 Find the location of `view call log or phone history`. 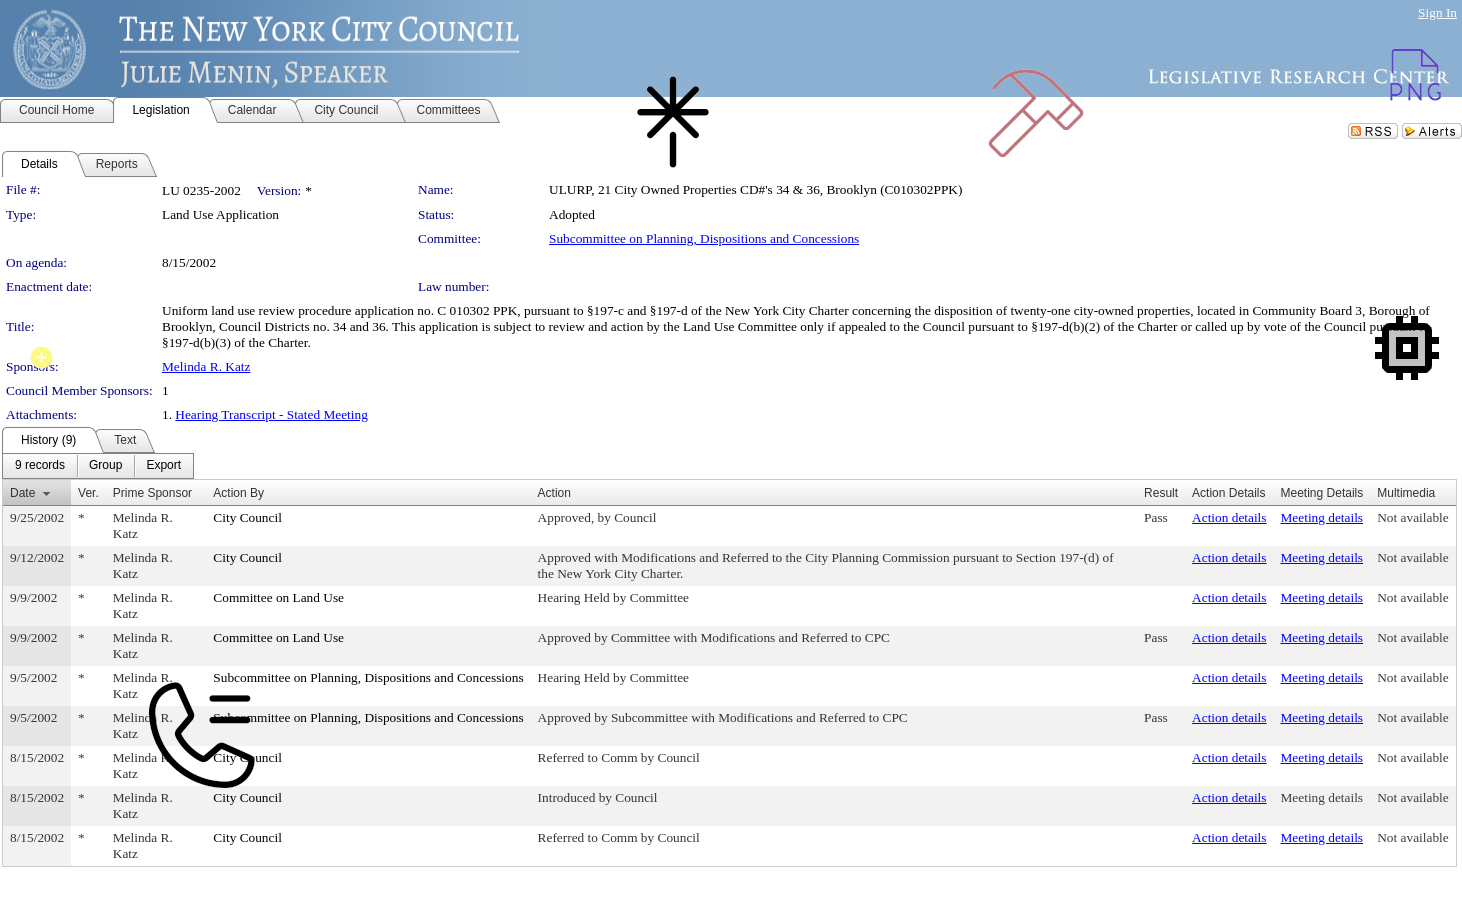

view call log or phone history is located at coordinates (204, 733).